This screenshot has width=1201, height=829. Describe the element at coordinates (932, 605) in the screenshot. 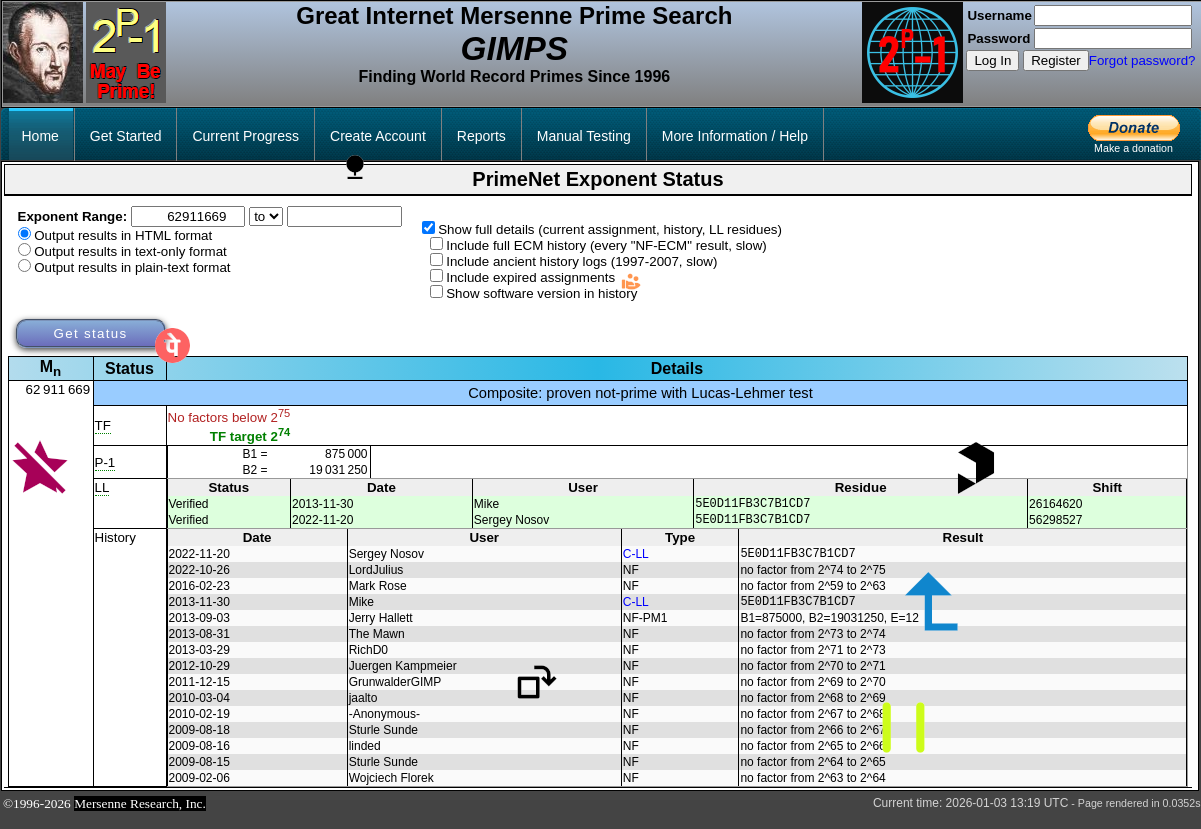

I see `go back and up to previous level` at that location.